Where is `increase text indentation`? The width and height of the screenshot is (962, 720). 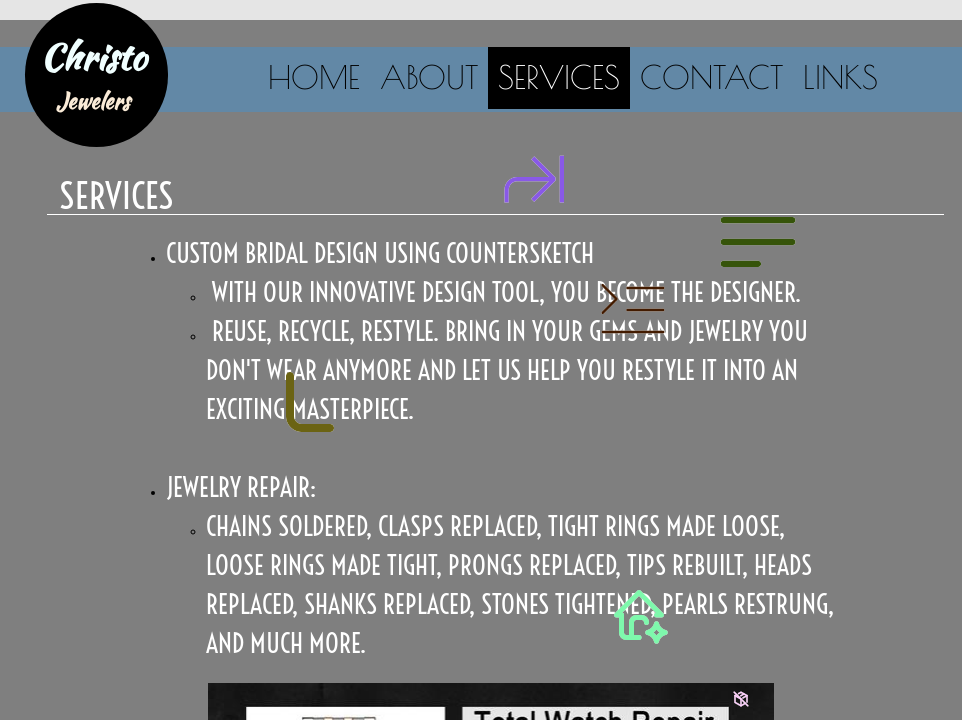
increase text indentation is located at coordinates (633, 310).